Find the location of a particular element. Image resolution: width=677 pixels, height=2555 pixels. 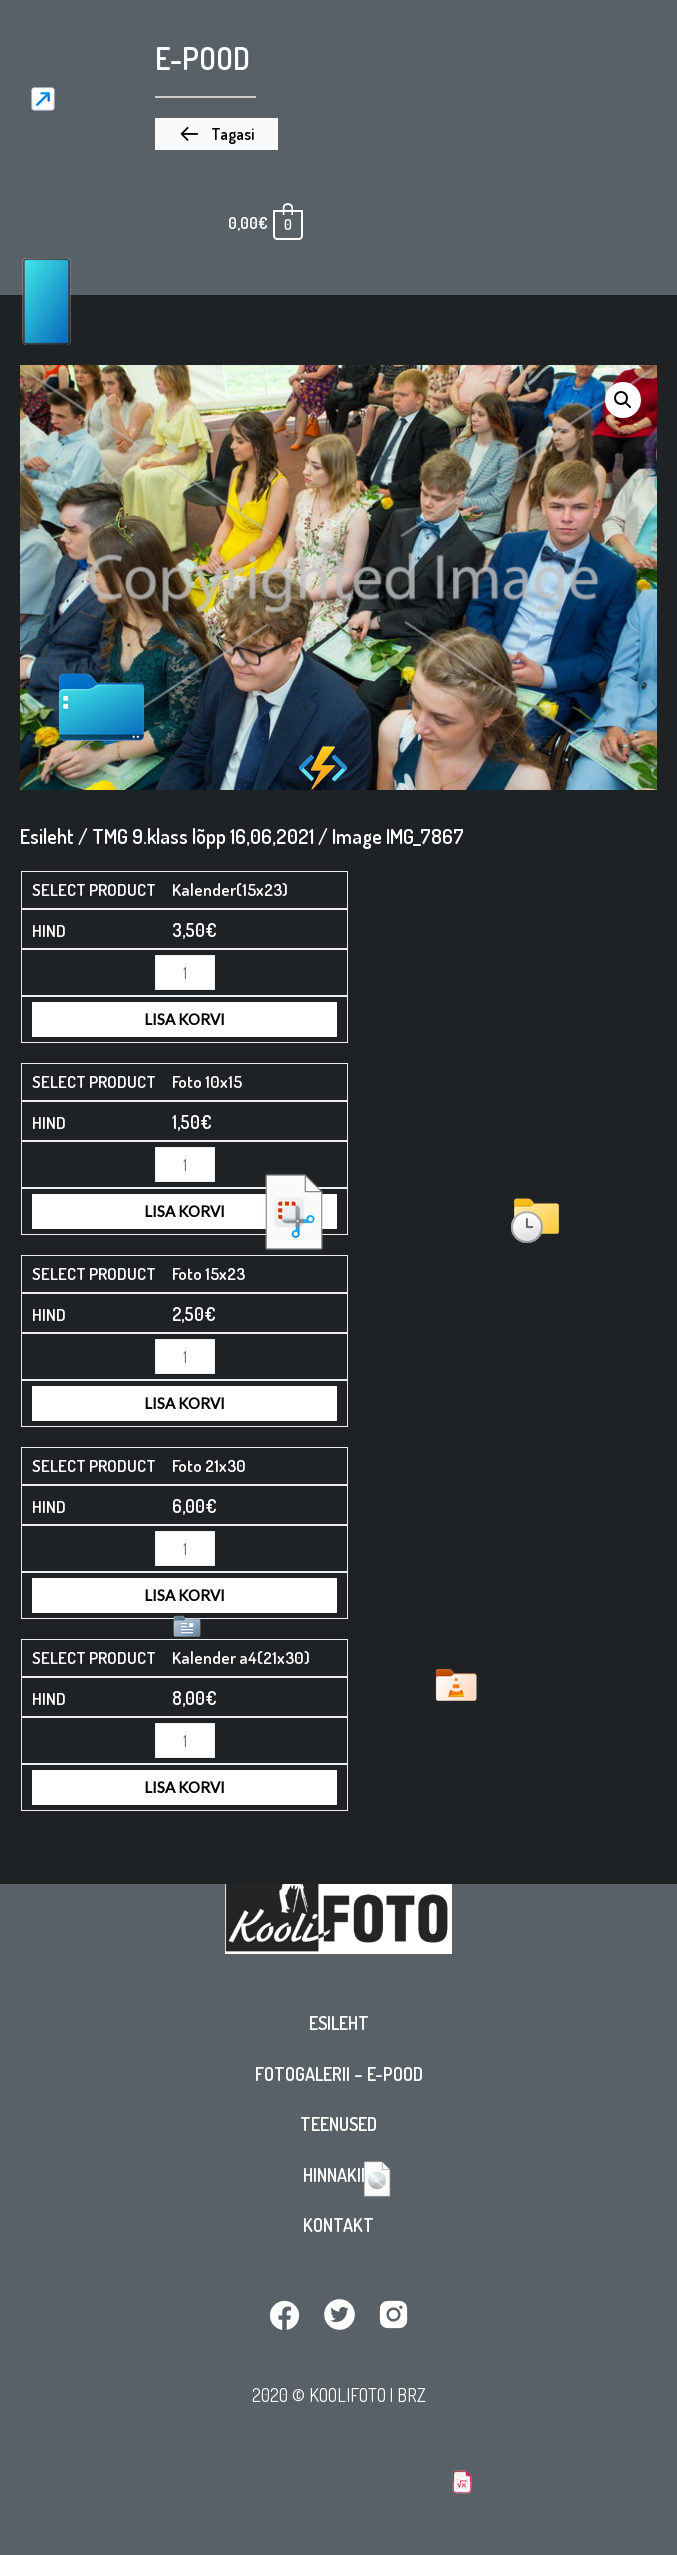

open an opendocument formula template file is located at coordinates (462, 2482).